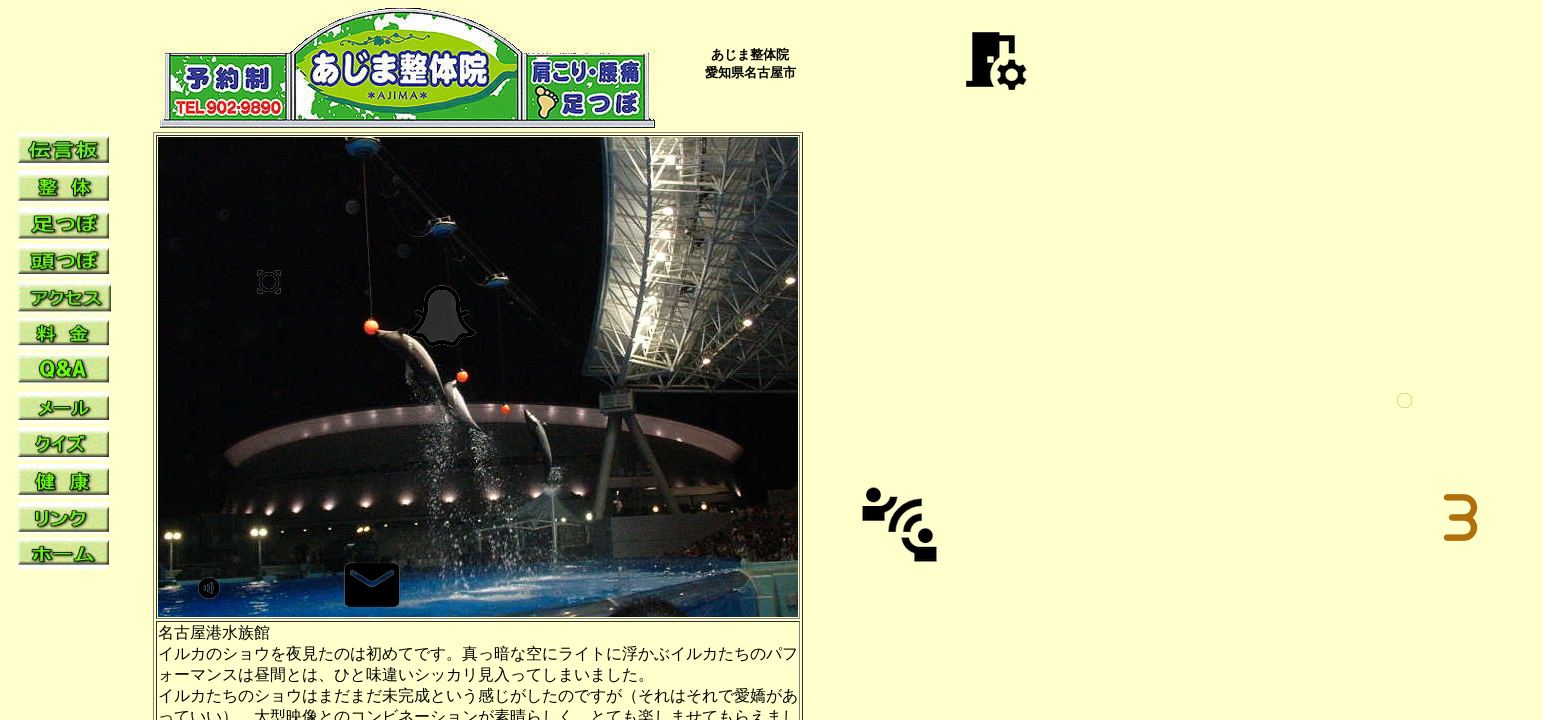 This screenshot has height=720, width=1543. I want to click on indicates the number 3 in a list or count, so click(1460, 517).